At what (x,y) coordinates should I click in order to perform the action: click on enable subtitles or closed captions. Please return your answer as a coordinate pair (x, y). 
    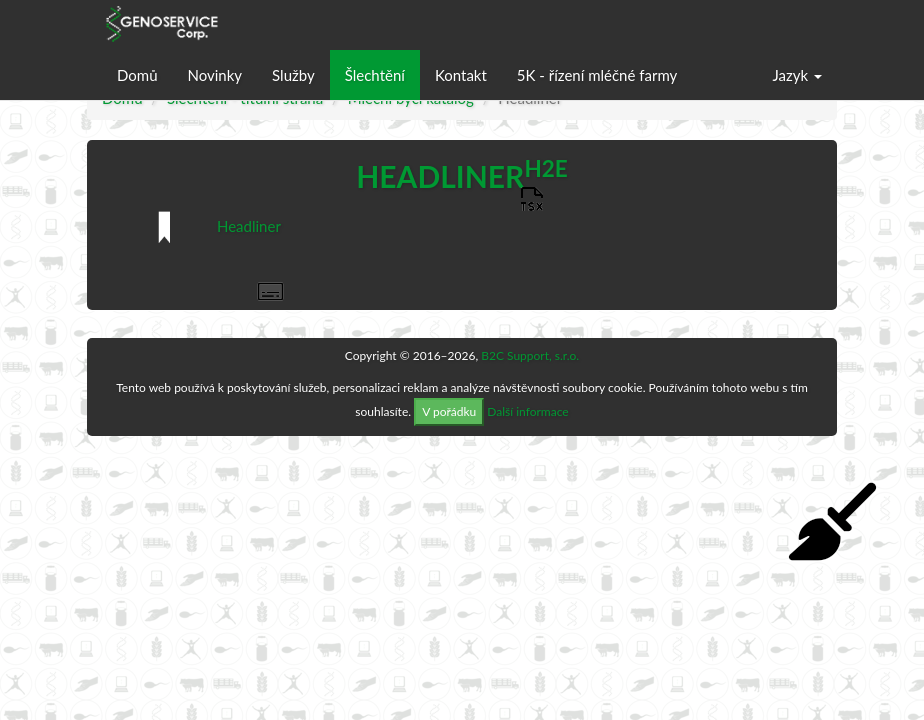
    Looking at the image, I should click on (270, 291).